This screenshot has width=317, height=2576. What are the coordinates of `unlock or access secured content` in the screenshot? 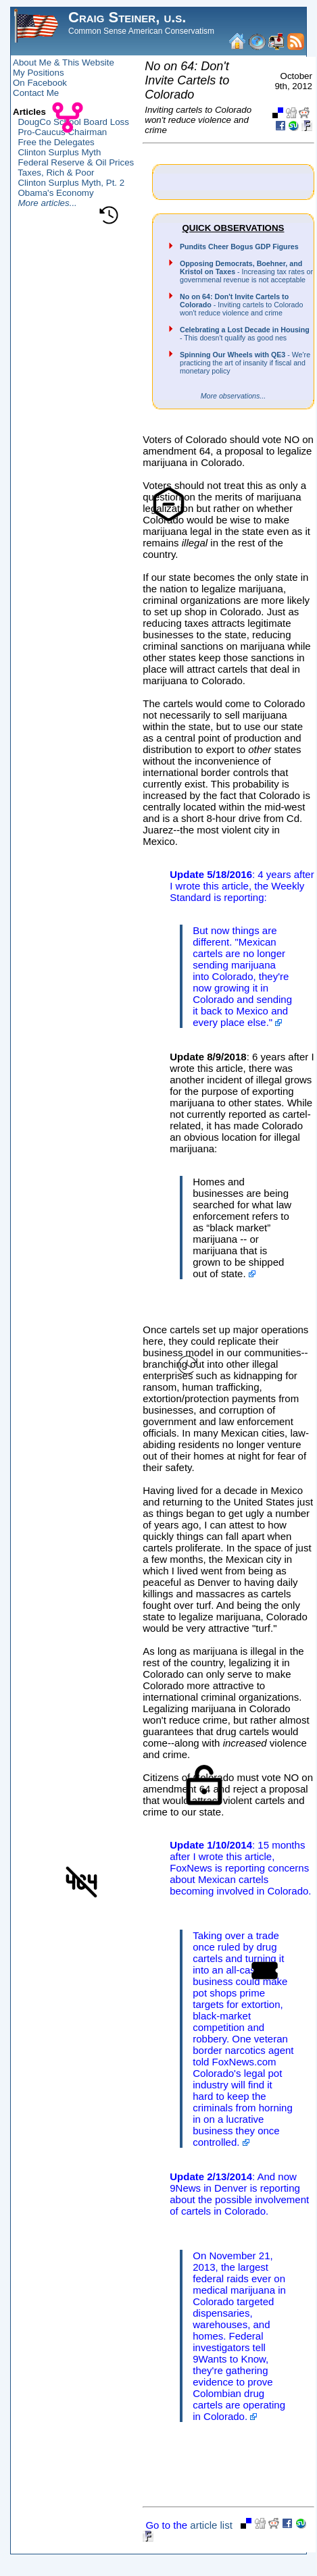 It's located at (204, 1787).